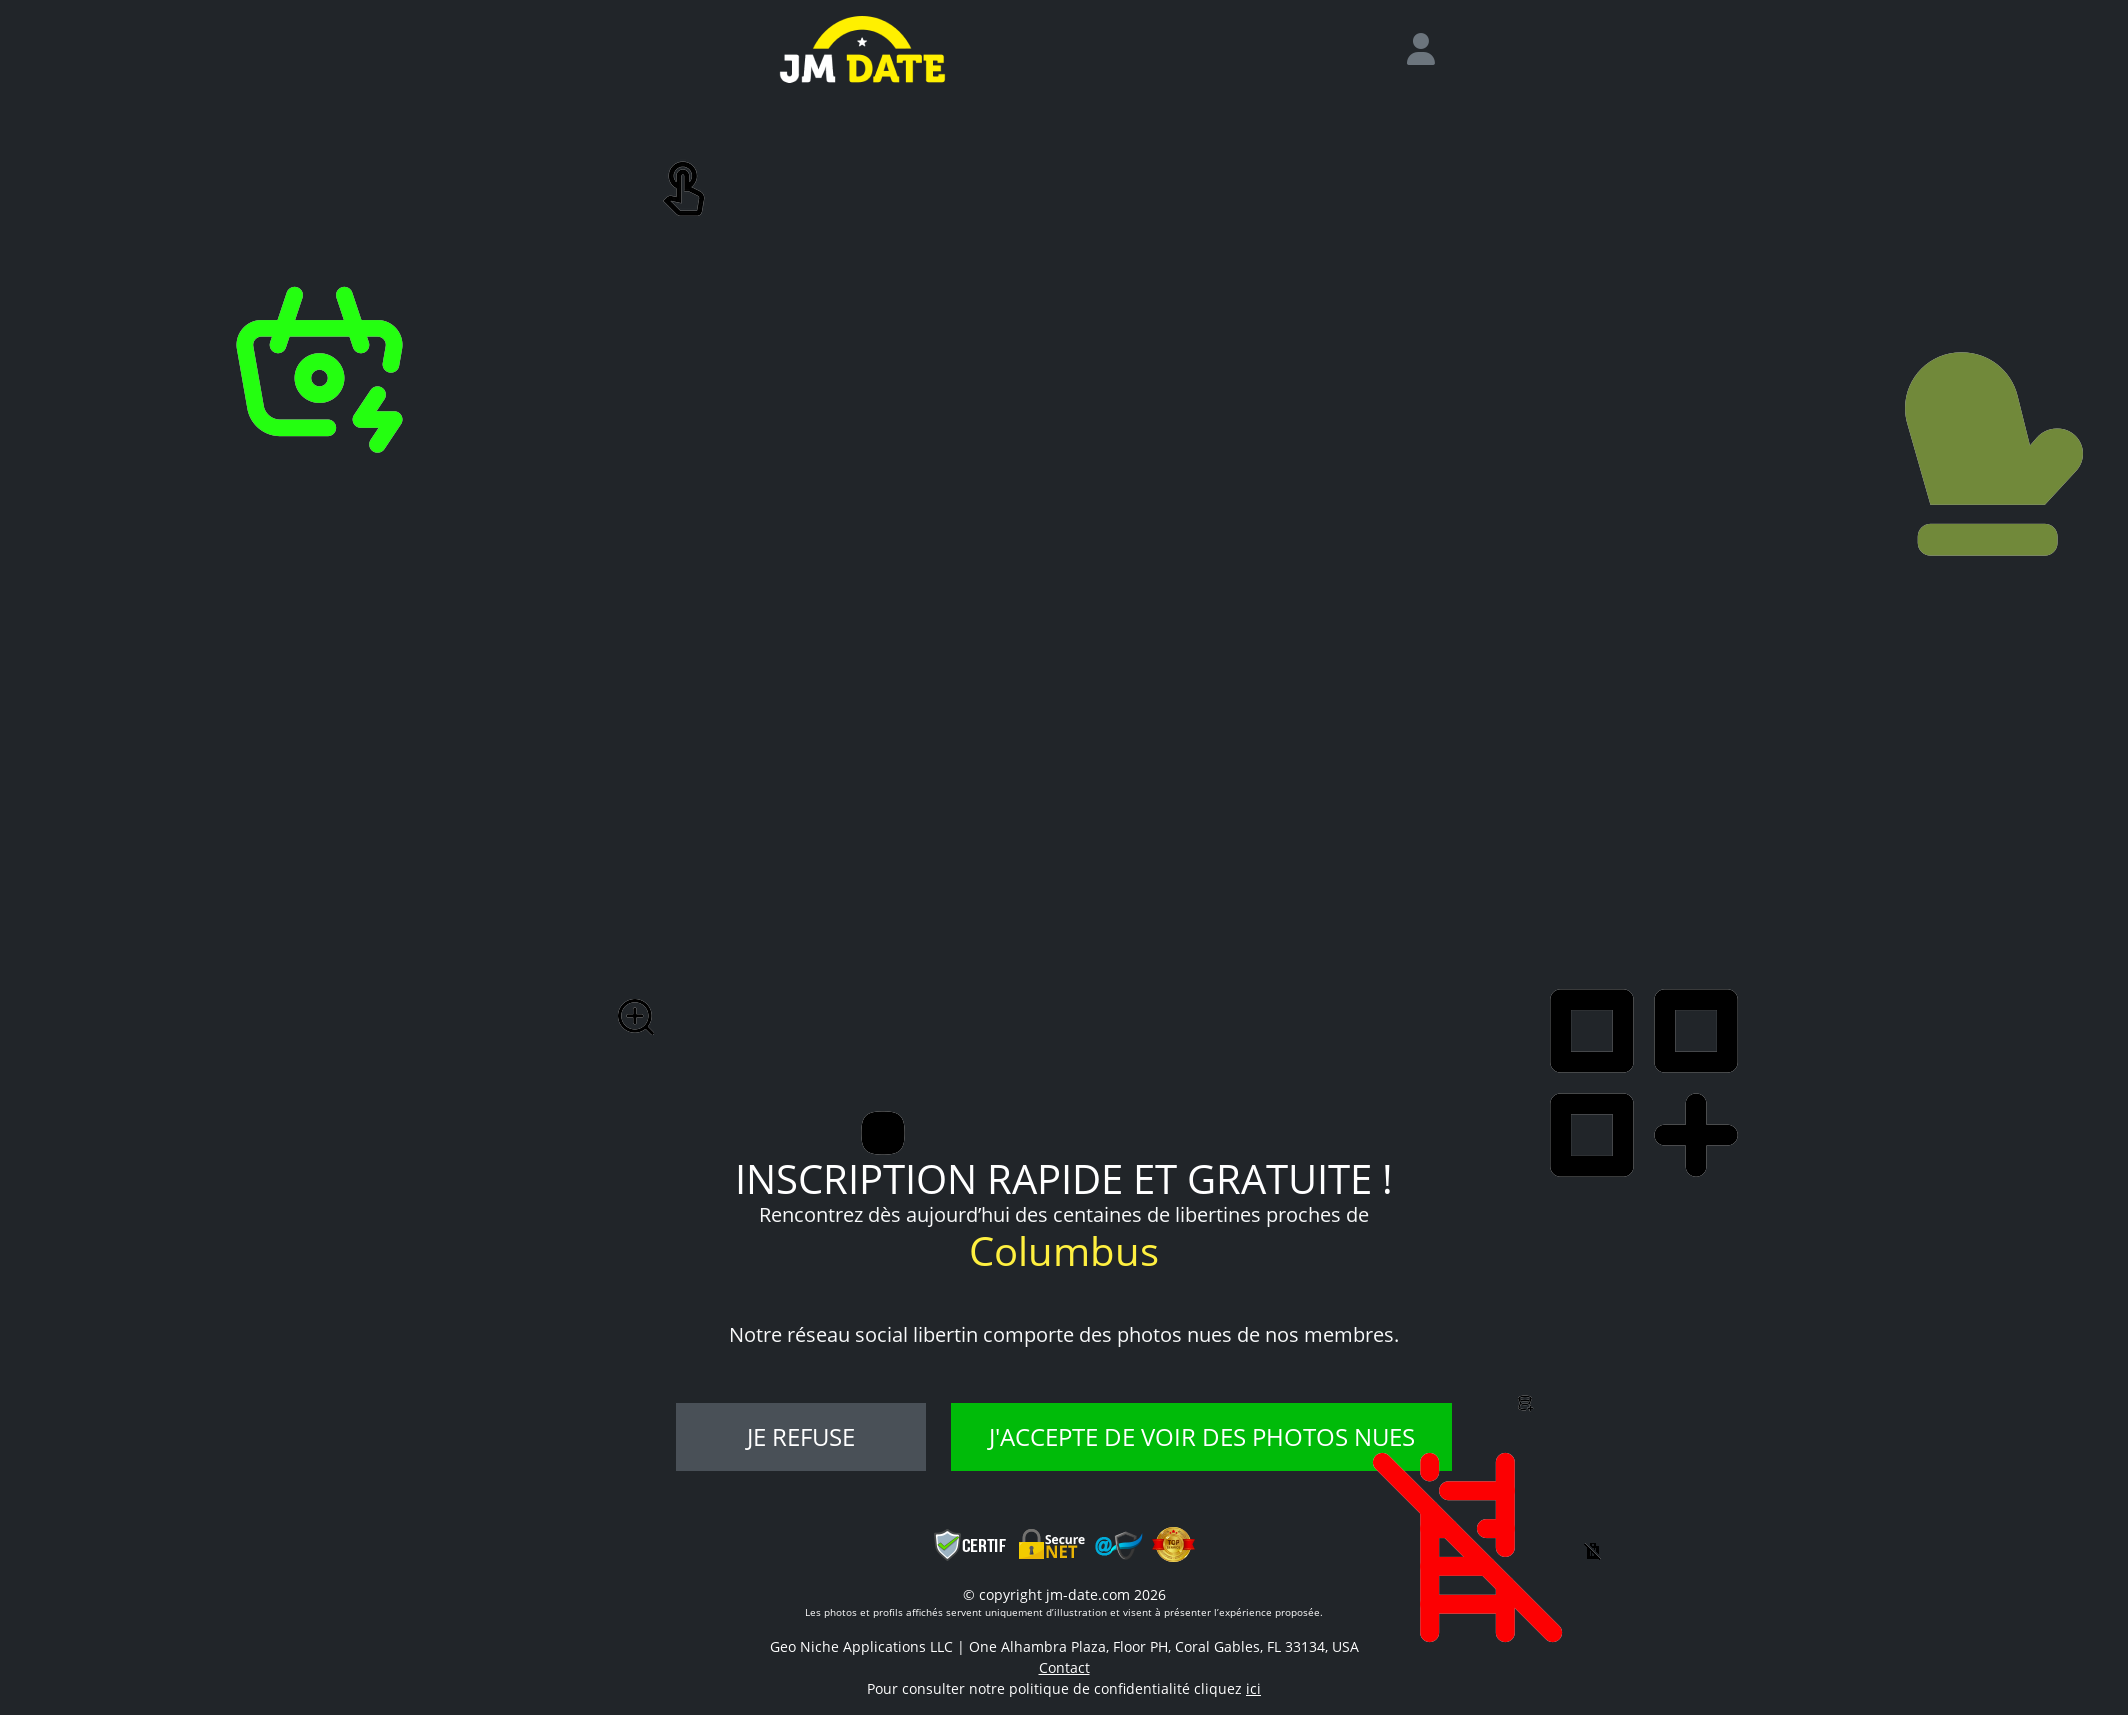 The height and width of the screenshot is (1715, 2128). What do you see at coordinates (1467, 1547) in the screenshot?
I see `ladder access disabled or unavailable` at bounding box center [1467, 1547].